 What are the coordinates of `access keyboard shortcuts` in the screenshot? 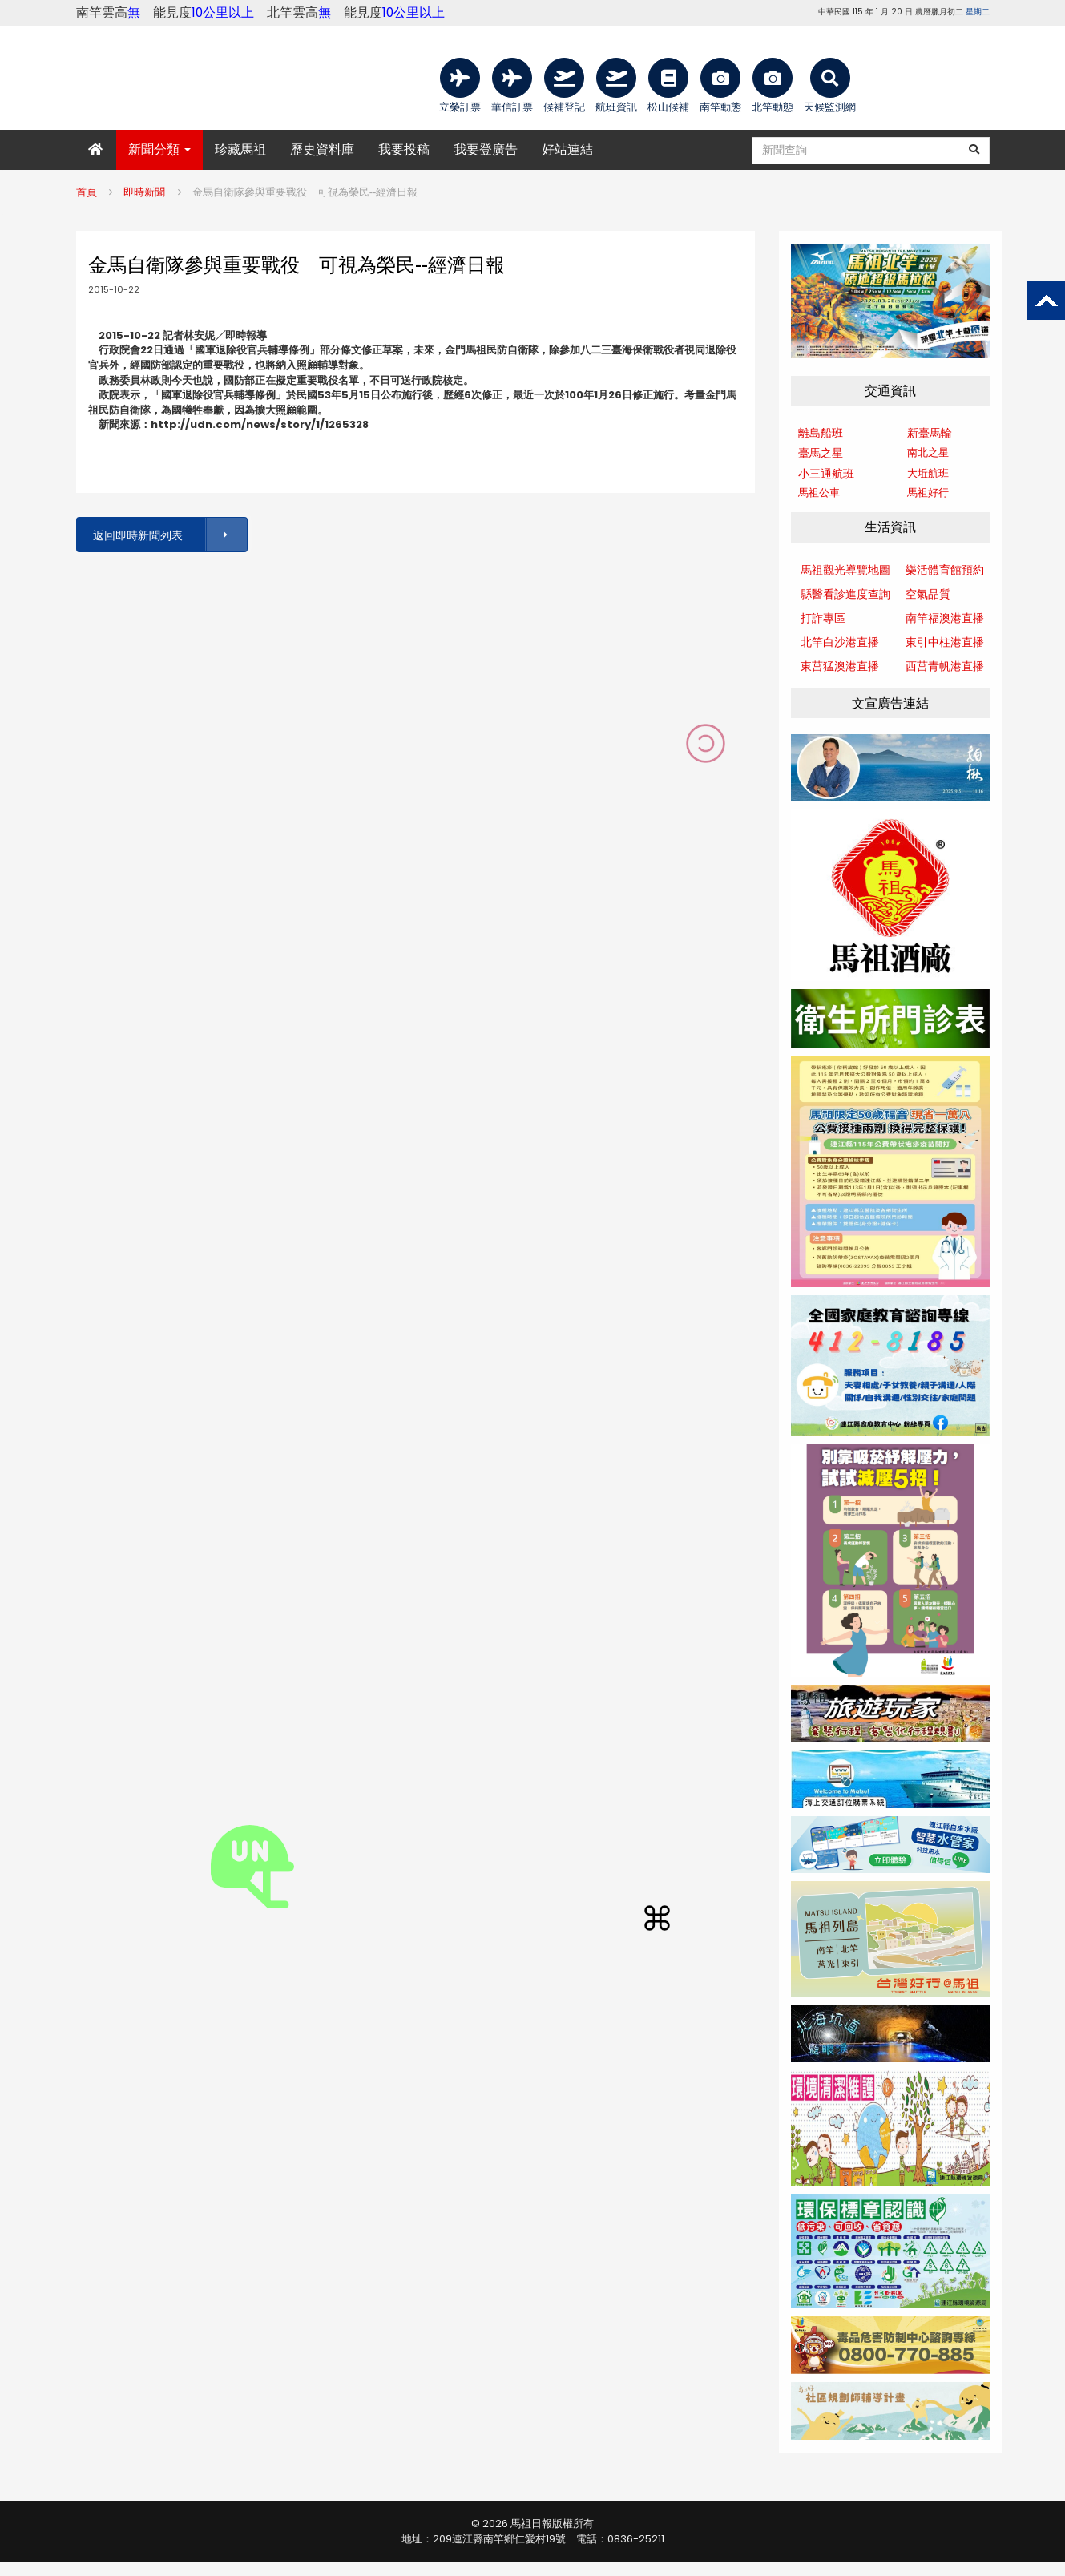 It's located at (657, 1918).